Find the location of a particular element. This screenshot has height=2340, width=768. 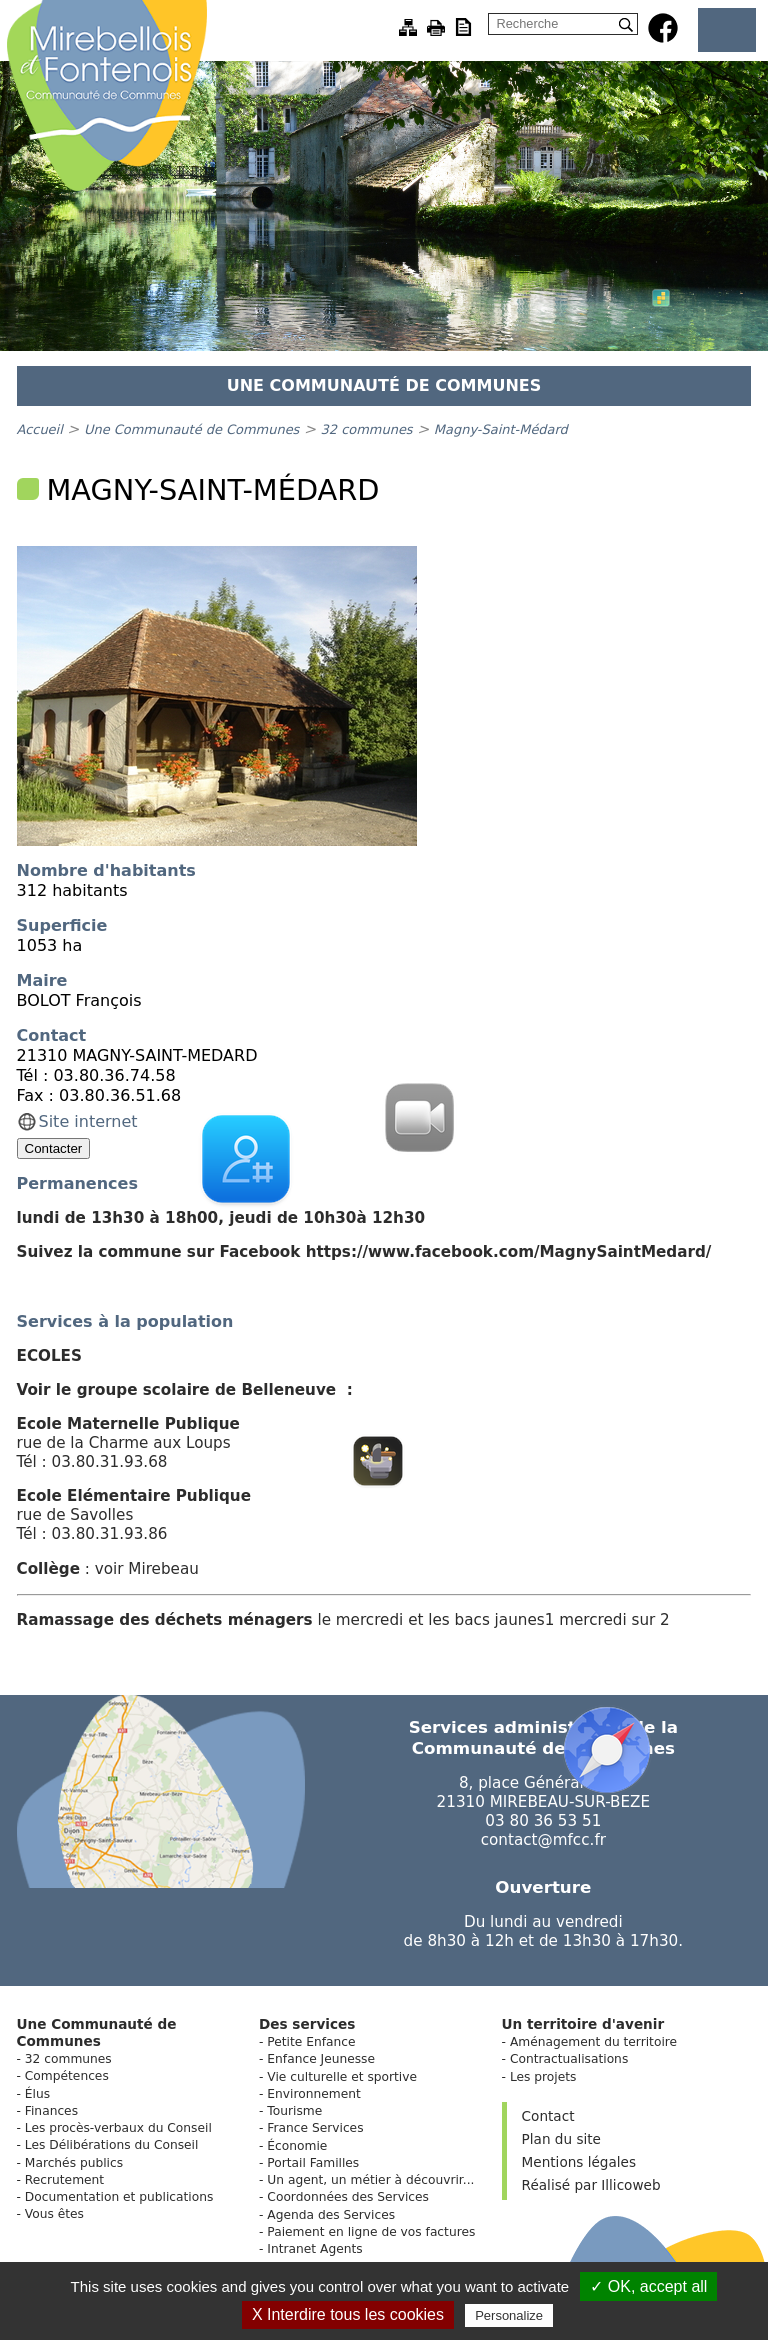

open forge sparks app for git forge notifications is located at coordinates (378, 1461).